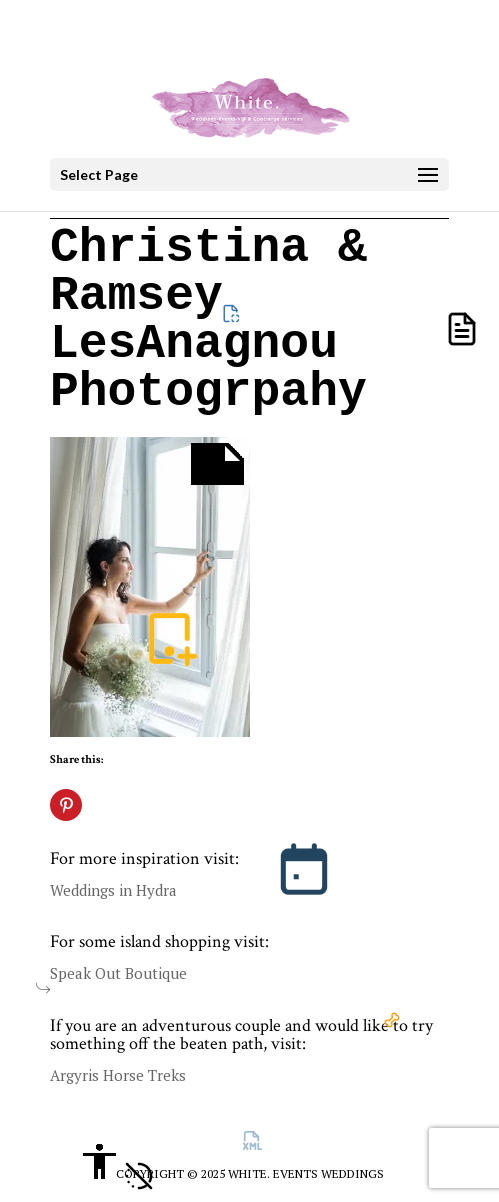 This screenshot has height=1202, width=499. What do you see at coordinates (392, 1020) in the screenshot?
I see `access pet-related features or settings` at bounding box center [392, 1020].